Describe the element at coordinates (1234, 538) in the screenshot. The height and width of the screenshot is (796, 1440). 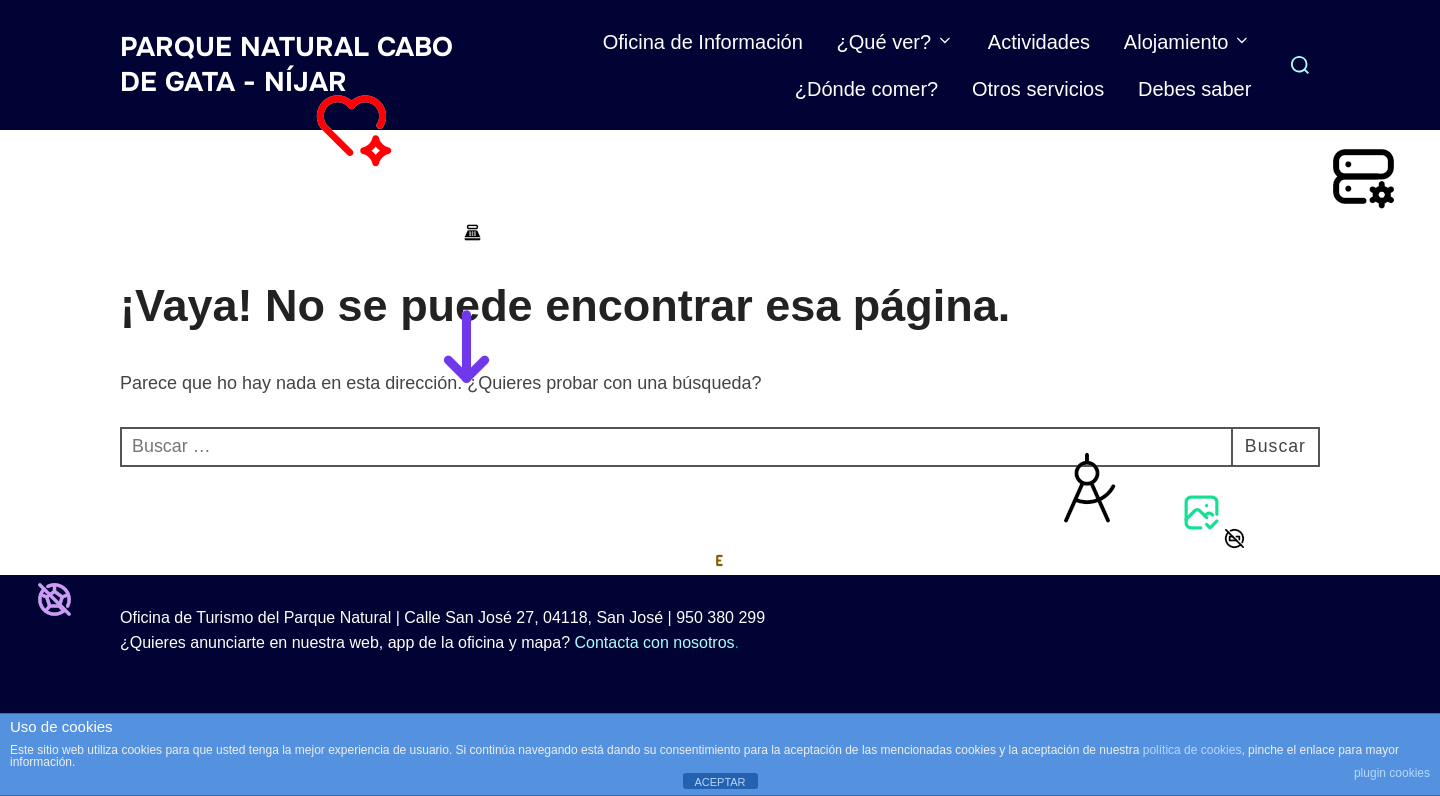
I see `disable picture-in-picture mode` at that location.